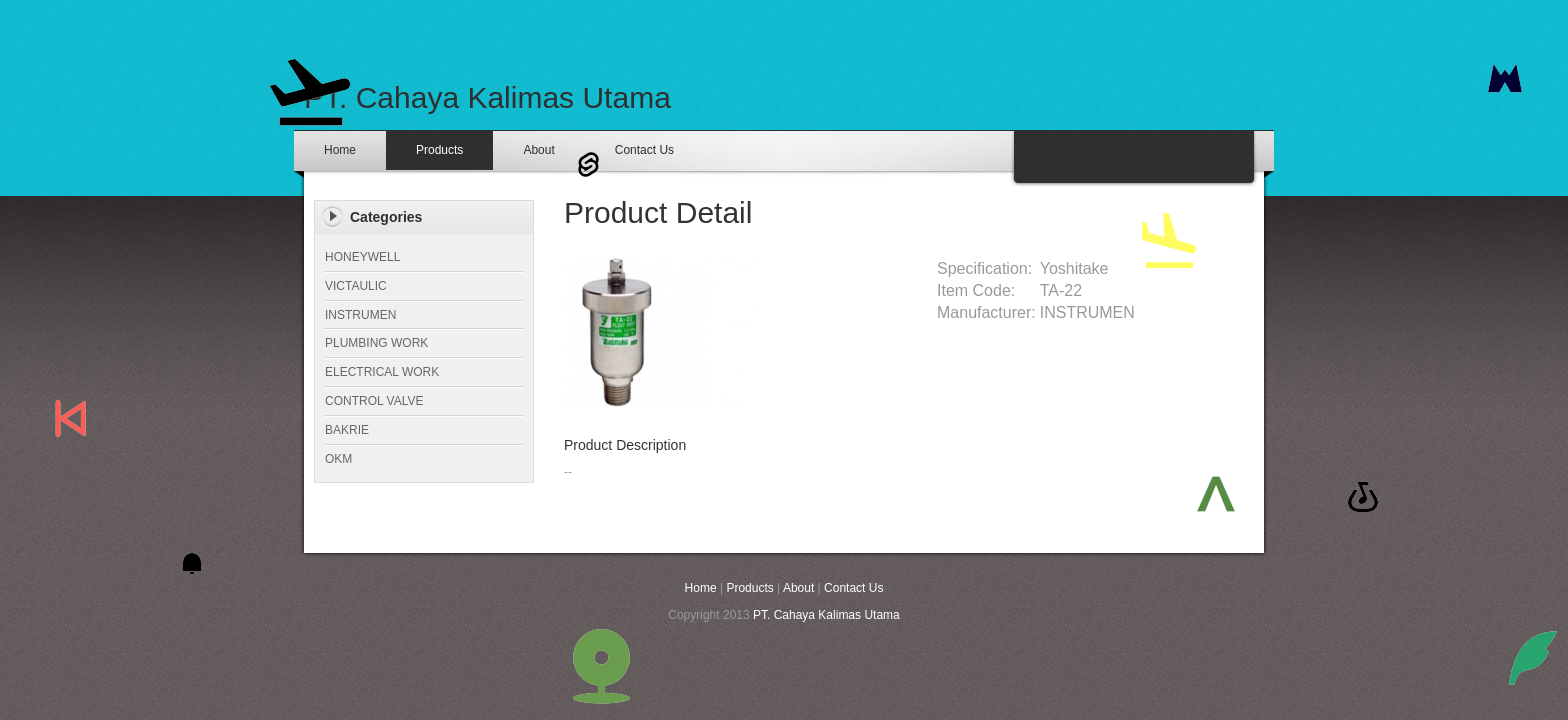 This screenshot has height=720, width=1568. What do you see at coordinates (311, 90) in the screenshot?
I see `view departing flights` at bounding box center [311, 90].